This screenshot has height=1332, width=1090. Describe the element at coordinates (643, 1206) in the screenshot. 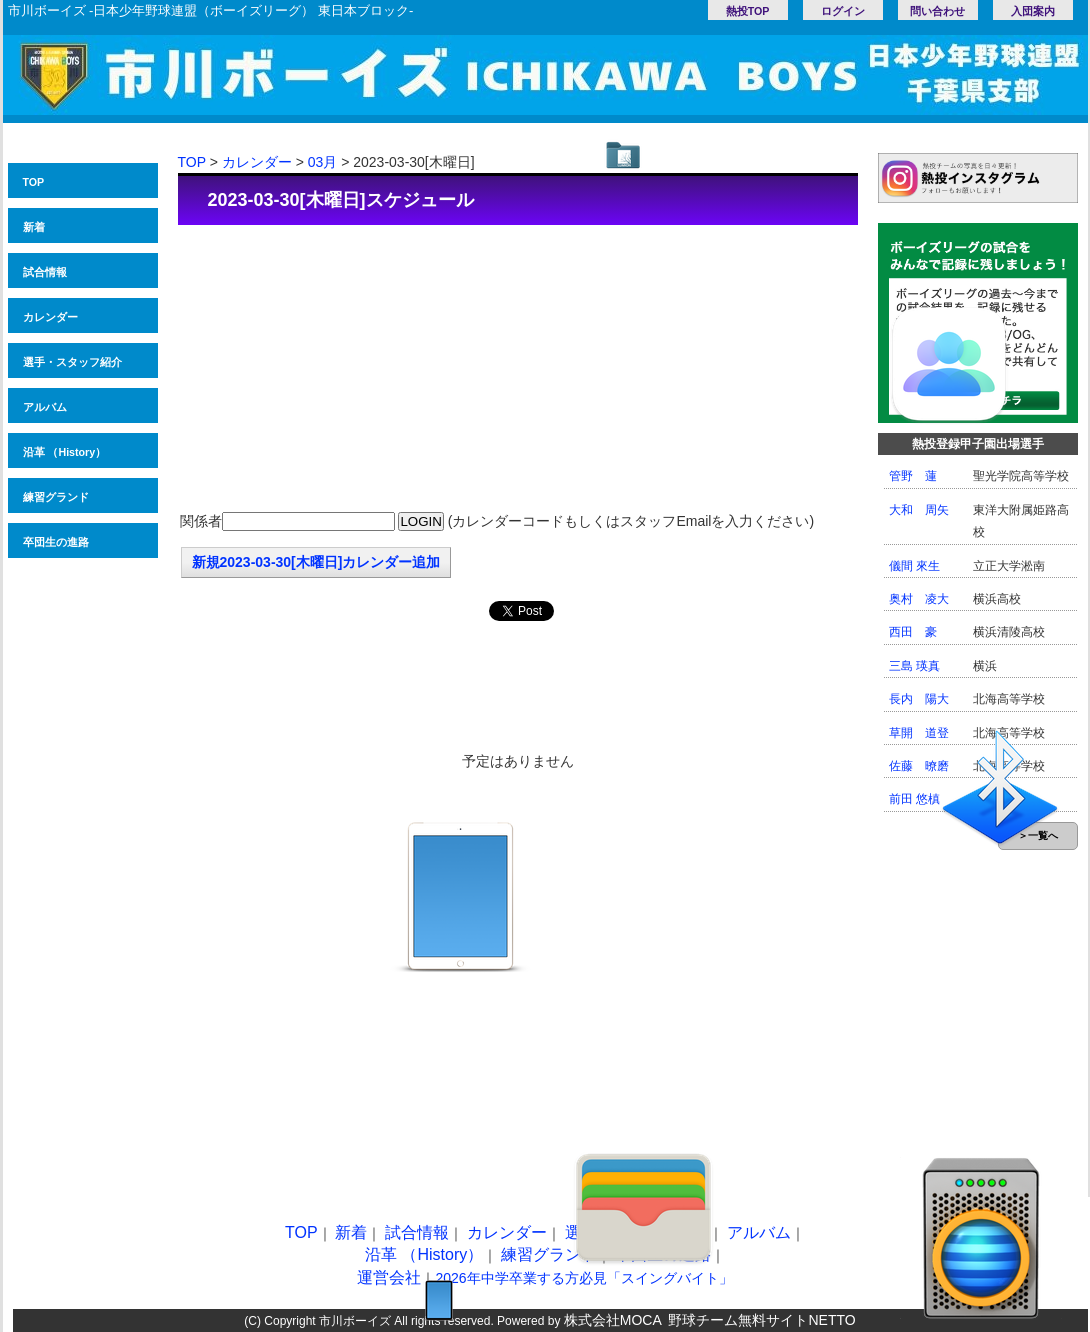

I see `access wallet settings and preferences` at that location.